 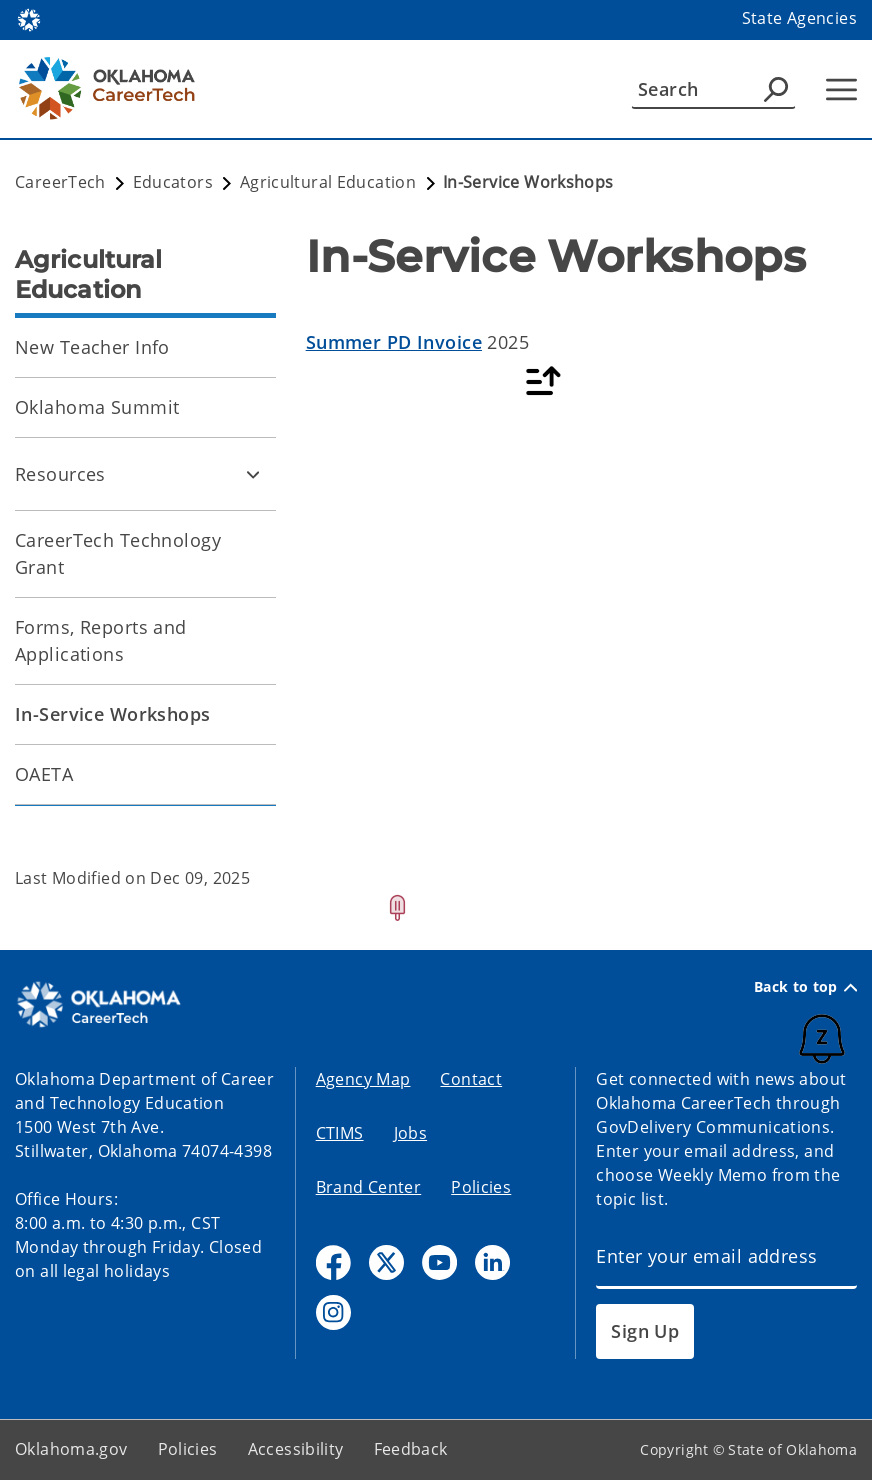 I want to click on snooze notifications, so click(x=822, y=1039).